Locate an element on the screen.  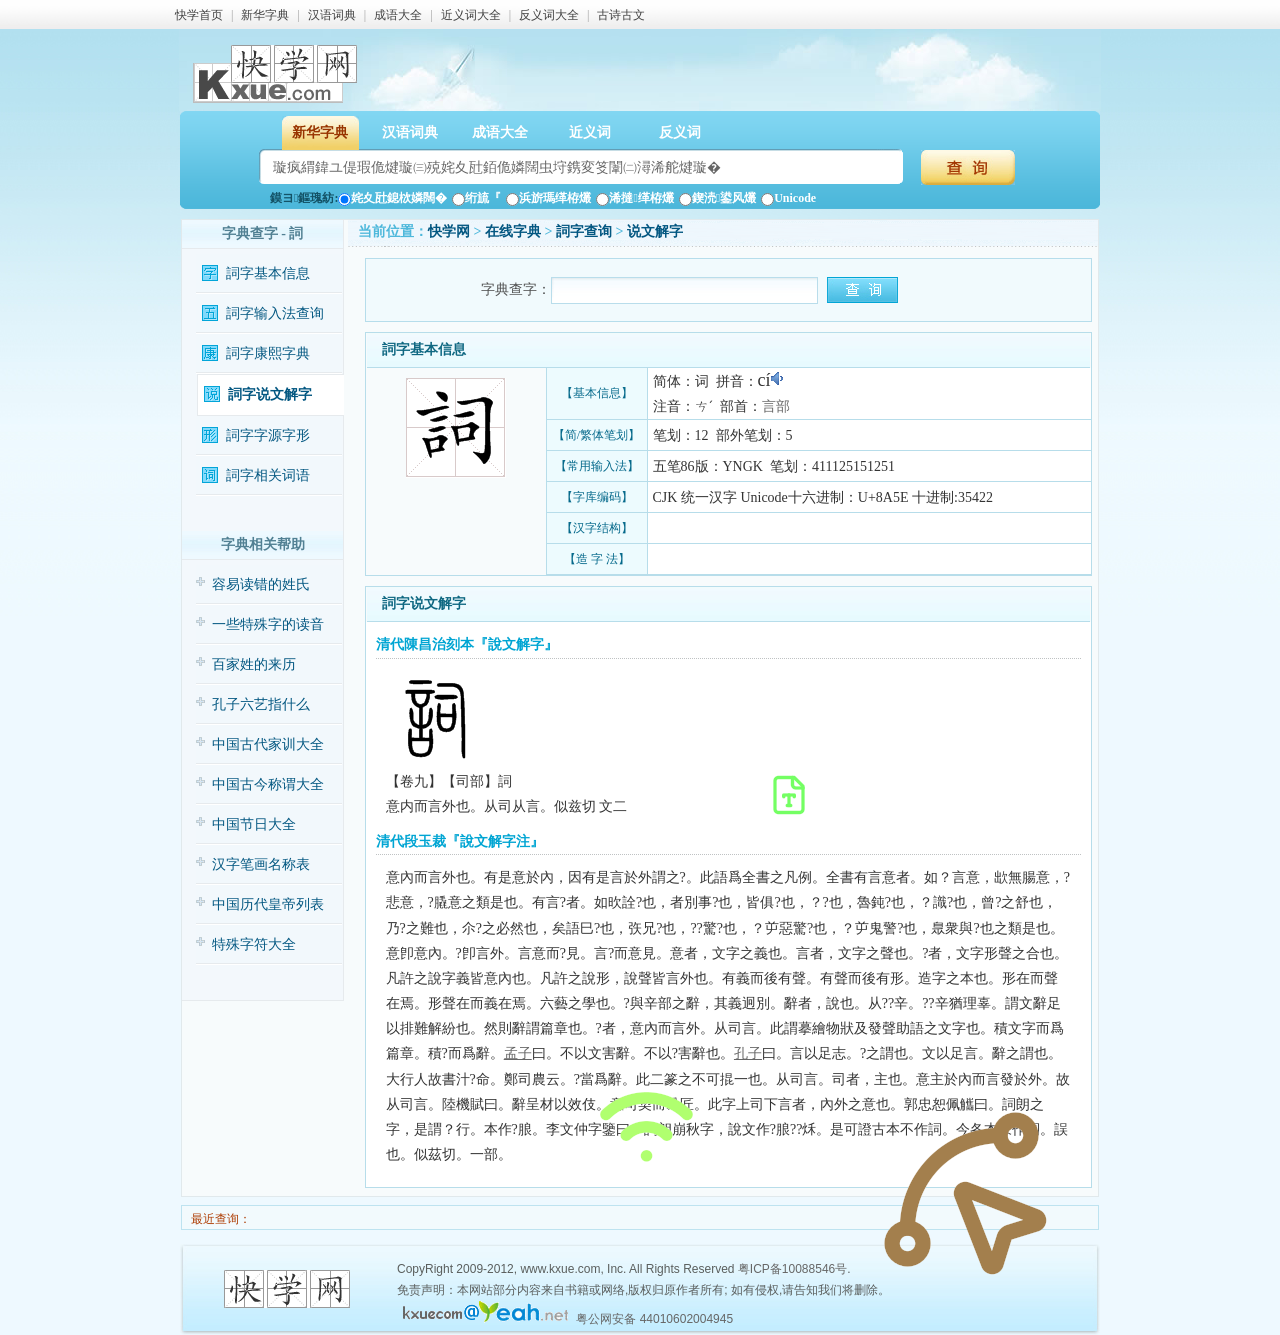
edit or manipulate a vector path is located at coordinates (961, 1189).